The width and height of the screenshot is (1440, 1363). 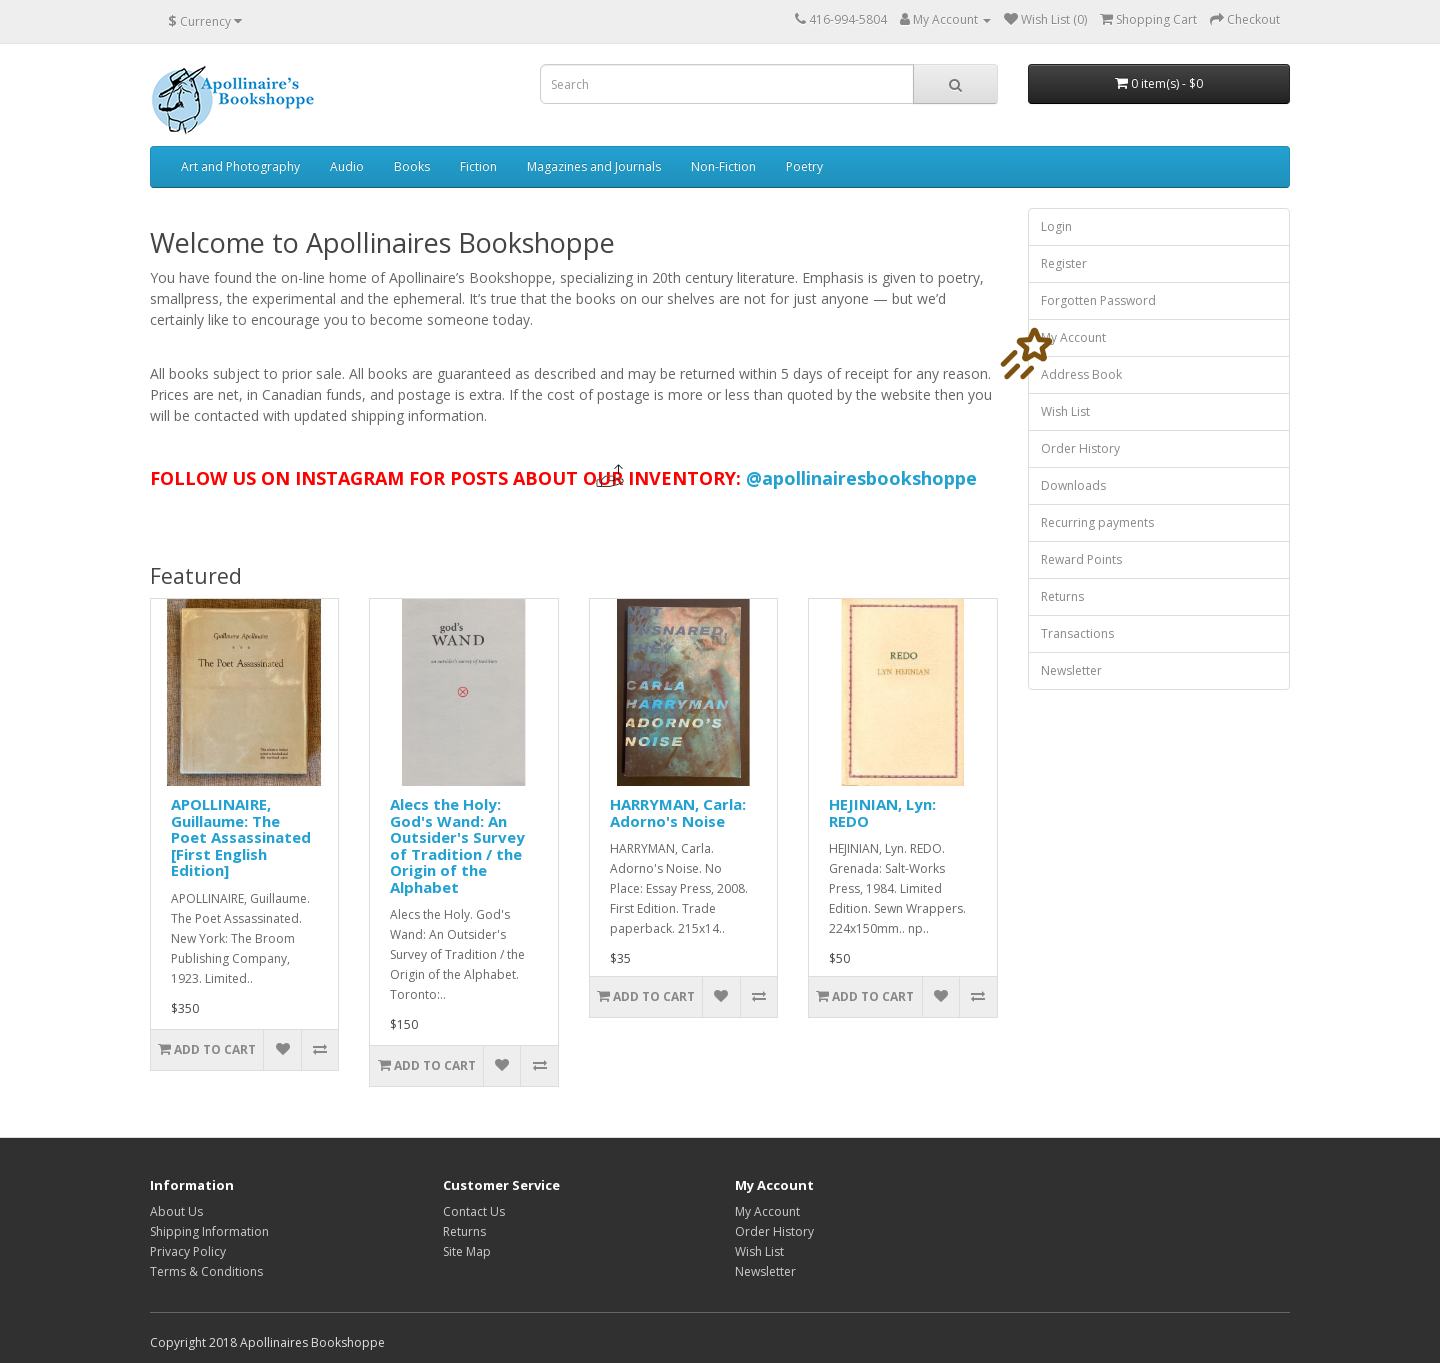 I want to click on upload or share content manually, so click(x=611, y=477).